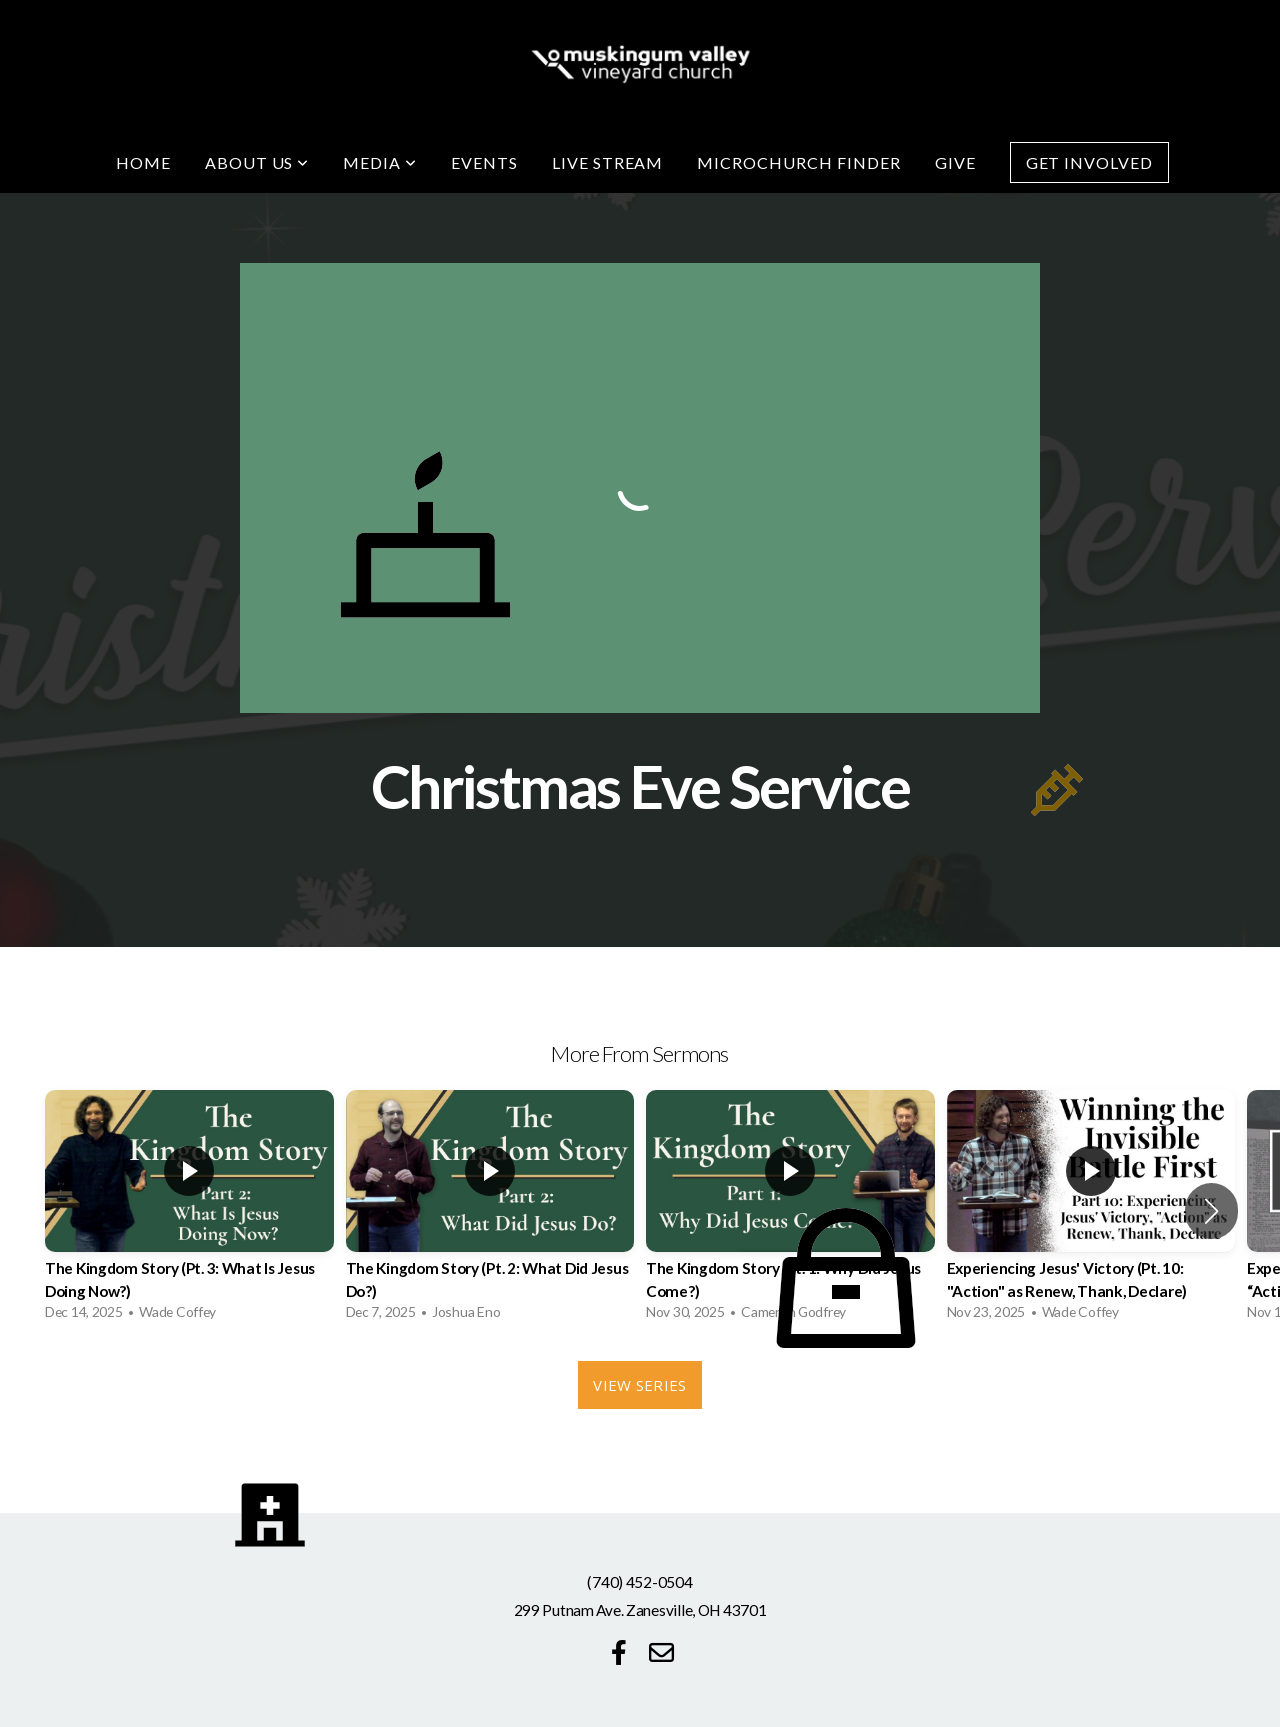  Describe the element at coordinates (425, 540) in the screenshot. I see `view birthday or celebration notifications` at that location.